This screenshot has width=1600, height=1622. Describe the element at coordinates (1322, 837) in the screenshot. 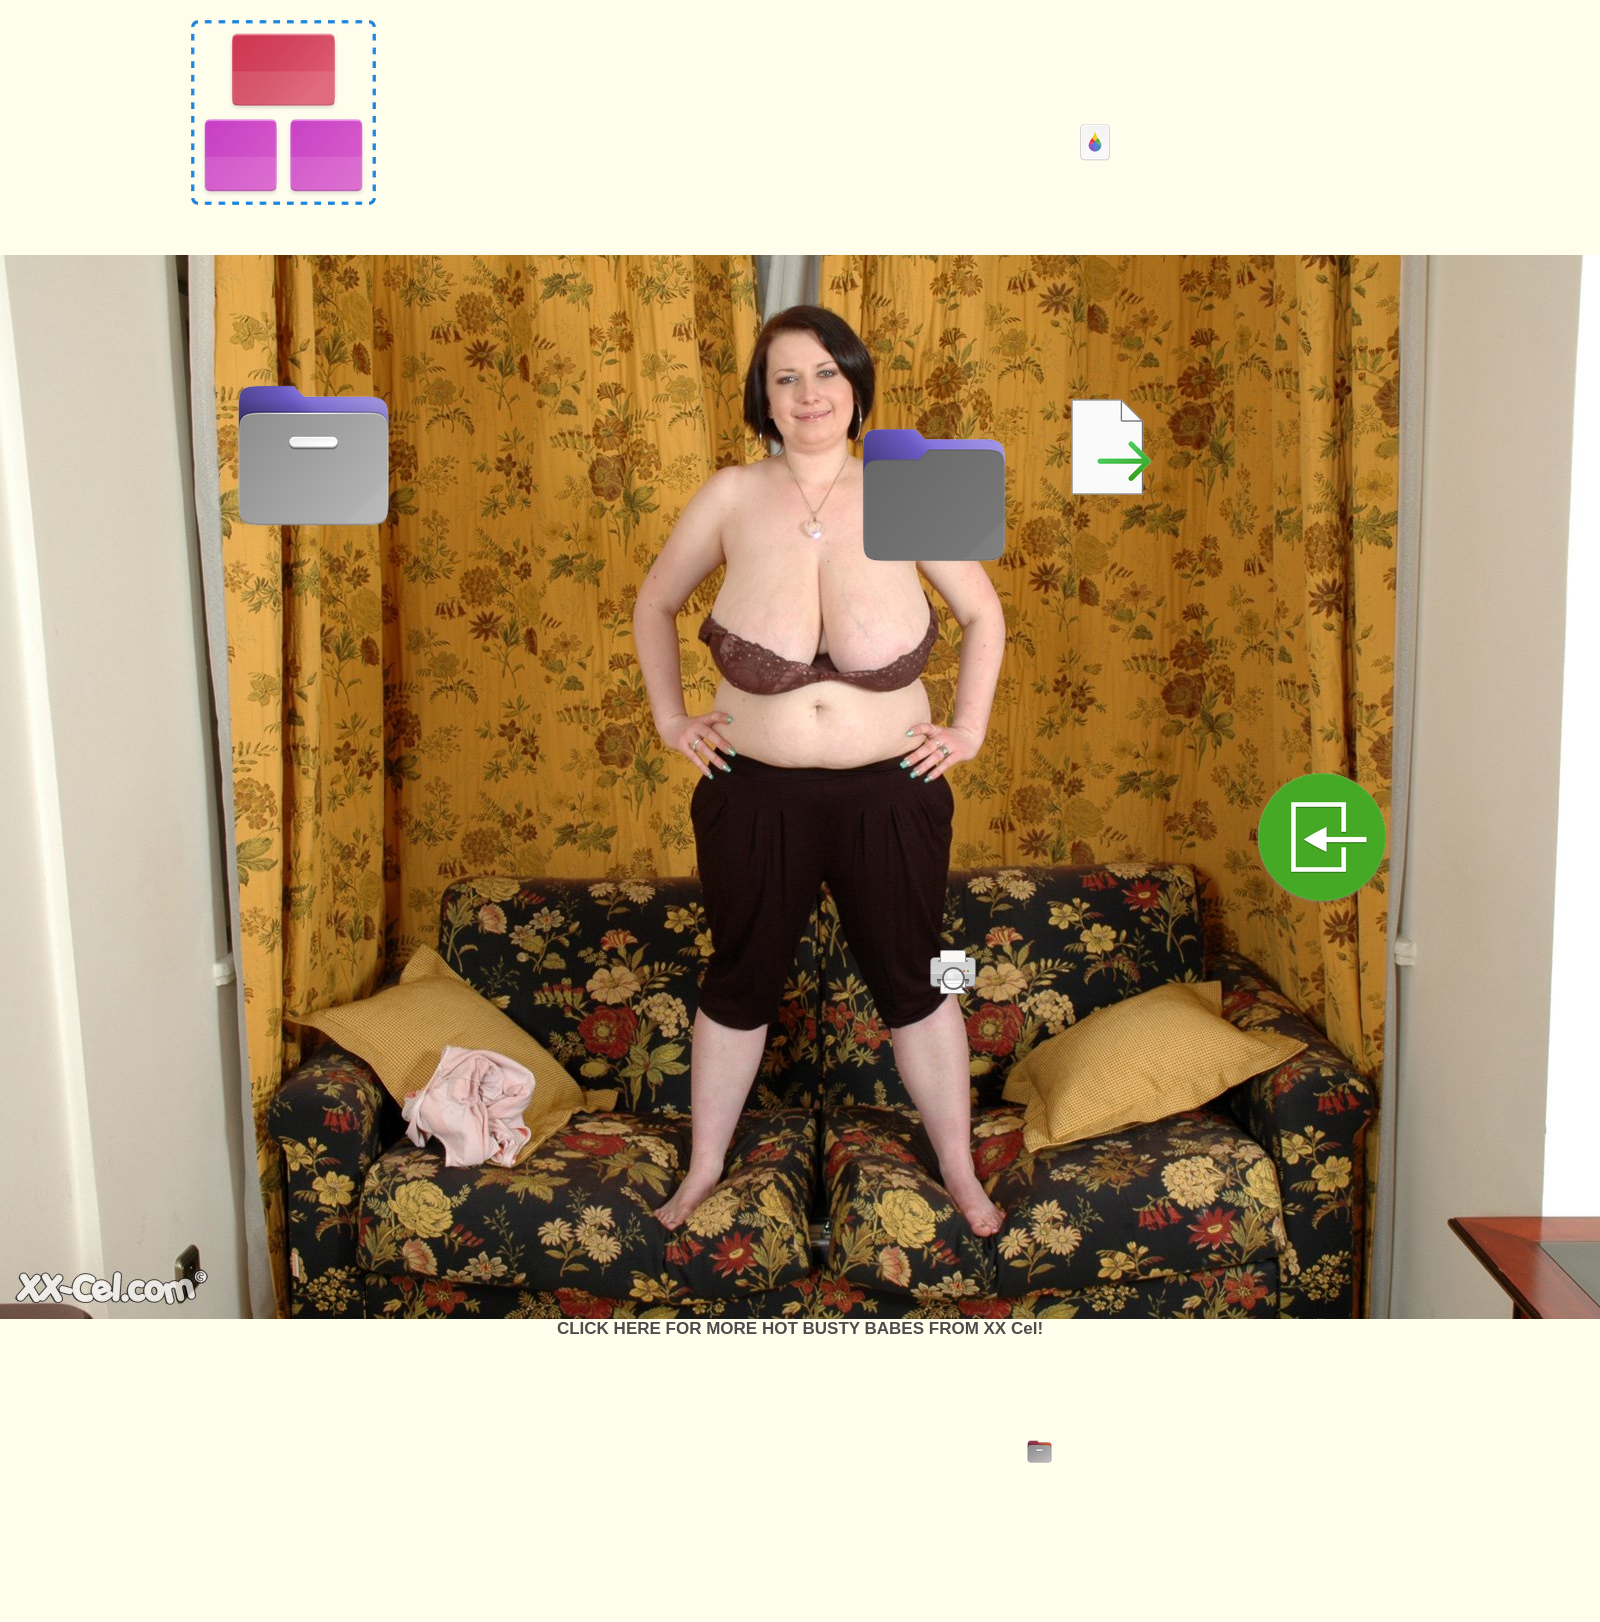

I see `log out of the current session` at that location.